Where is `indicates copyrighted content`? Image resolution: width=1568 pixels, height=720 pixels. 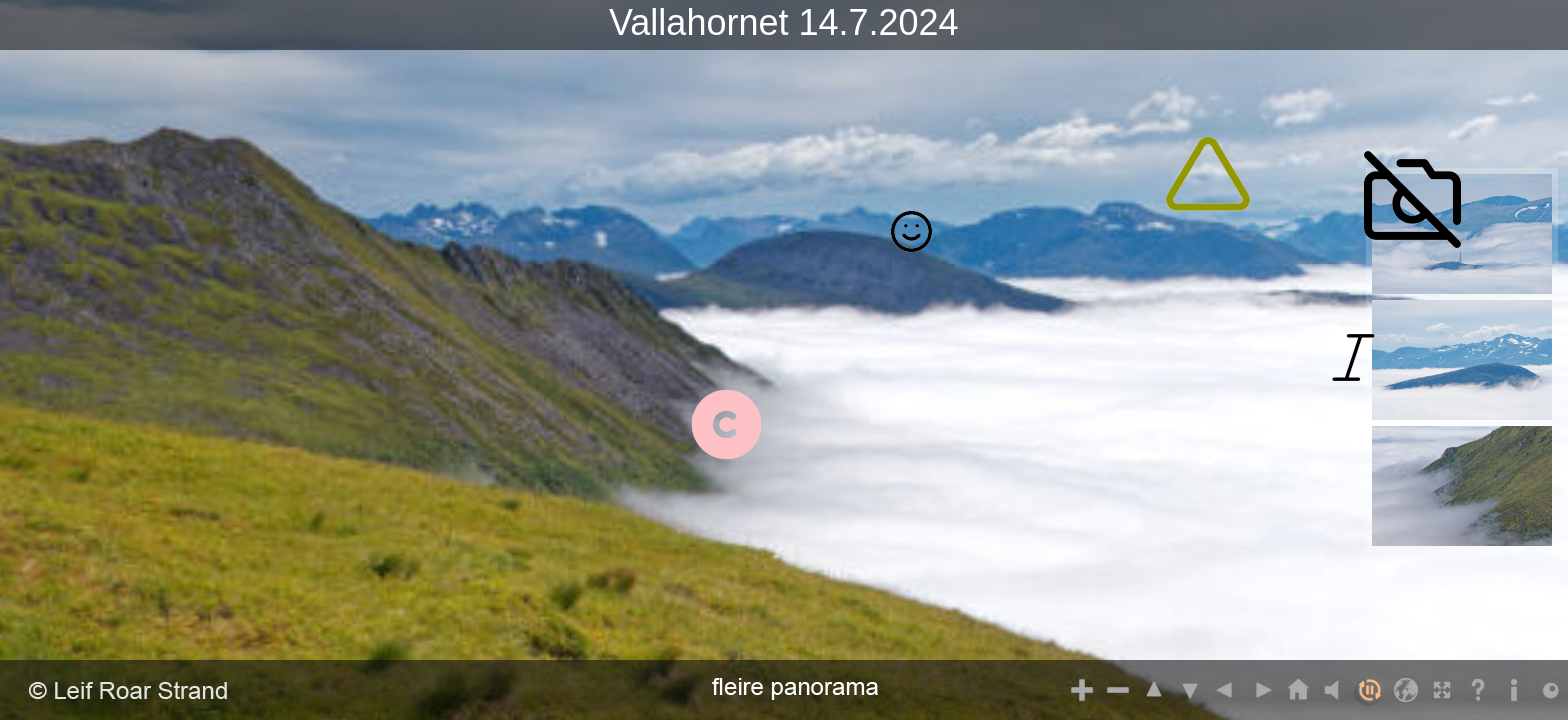 indicates copyrighted content is located at coordinates (726, 424).